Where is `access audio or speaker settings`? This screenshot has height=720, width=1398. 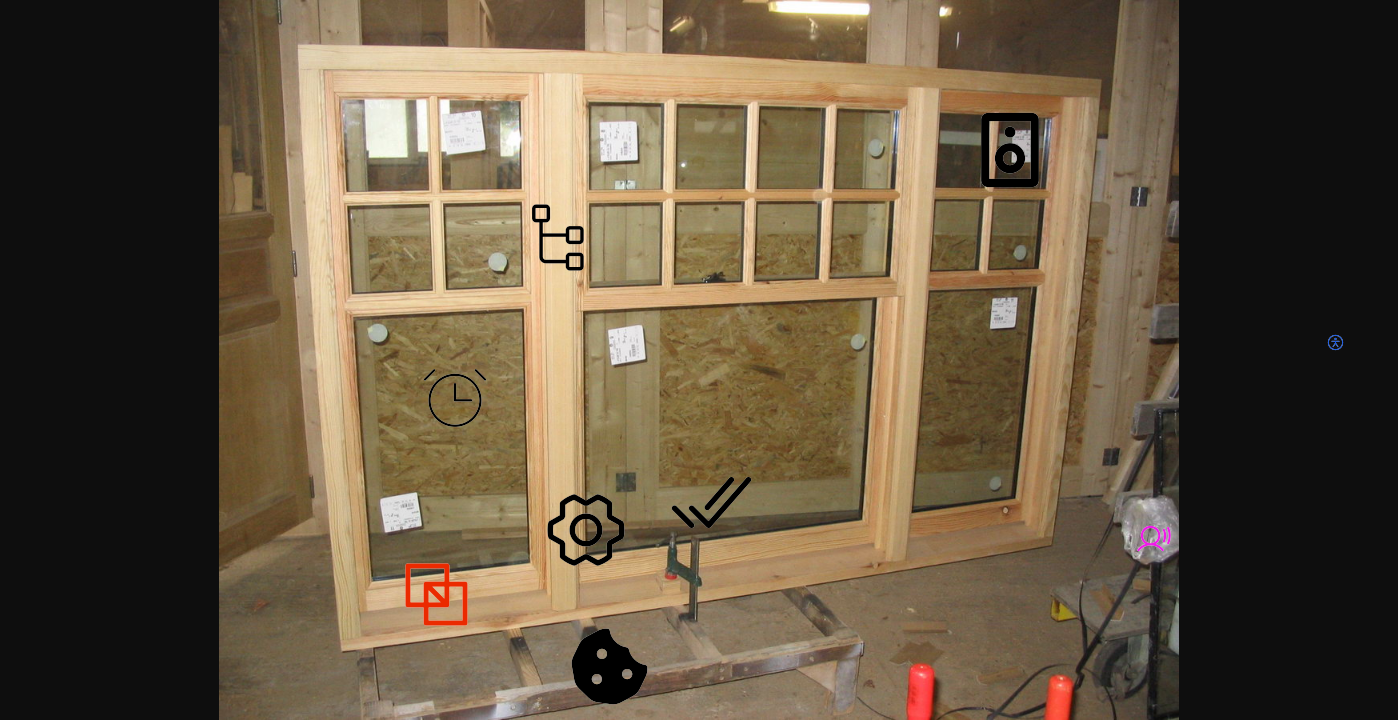
access audio or speaker settings is located at coordinates (1010, 150).